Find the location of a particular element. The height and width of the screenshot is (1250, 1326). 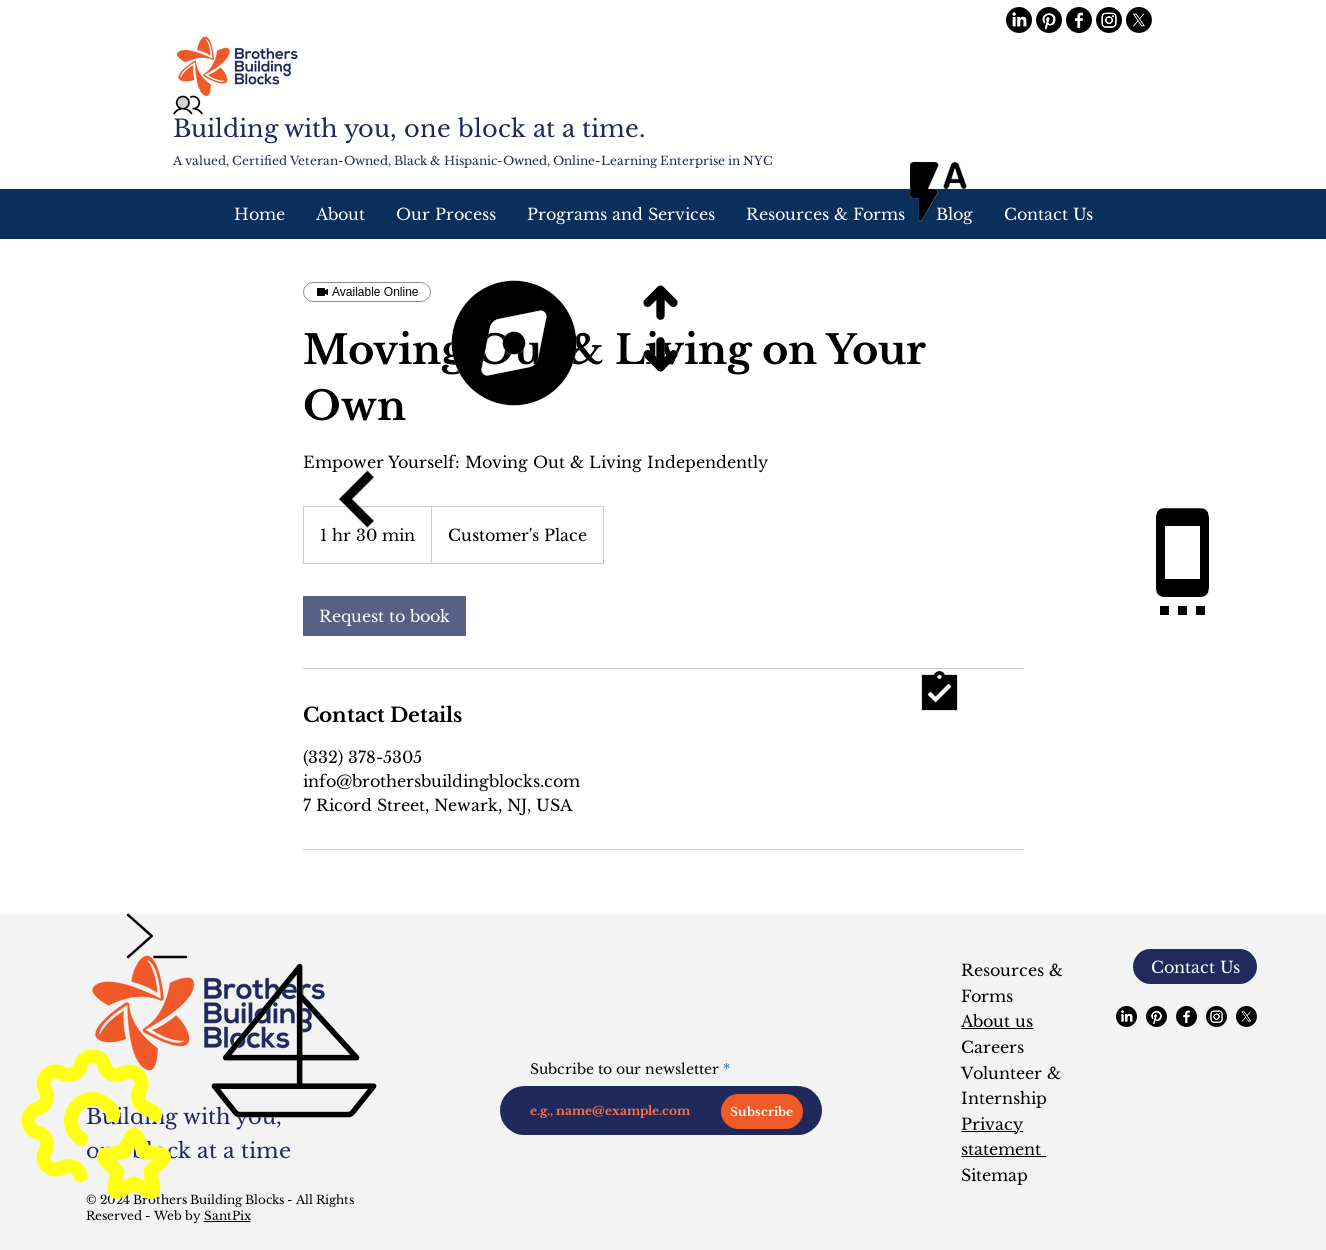

open terminal or command line interface is located at coordinates (157, 936).